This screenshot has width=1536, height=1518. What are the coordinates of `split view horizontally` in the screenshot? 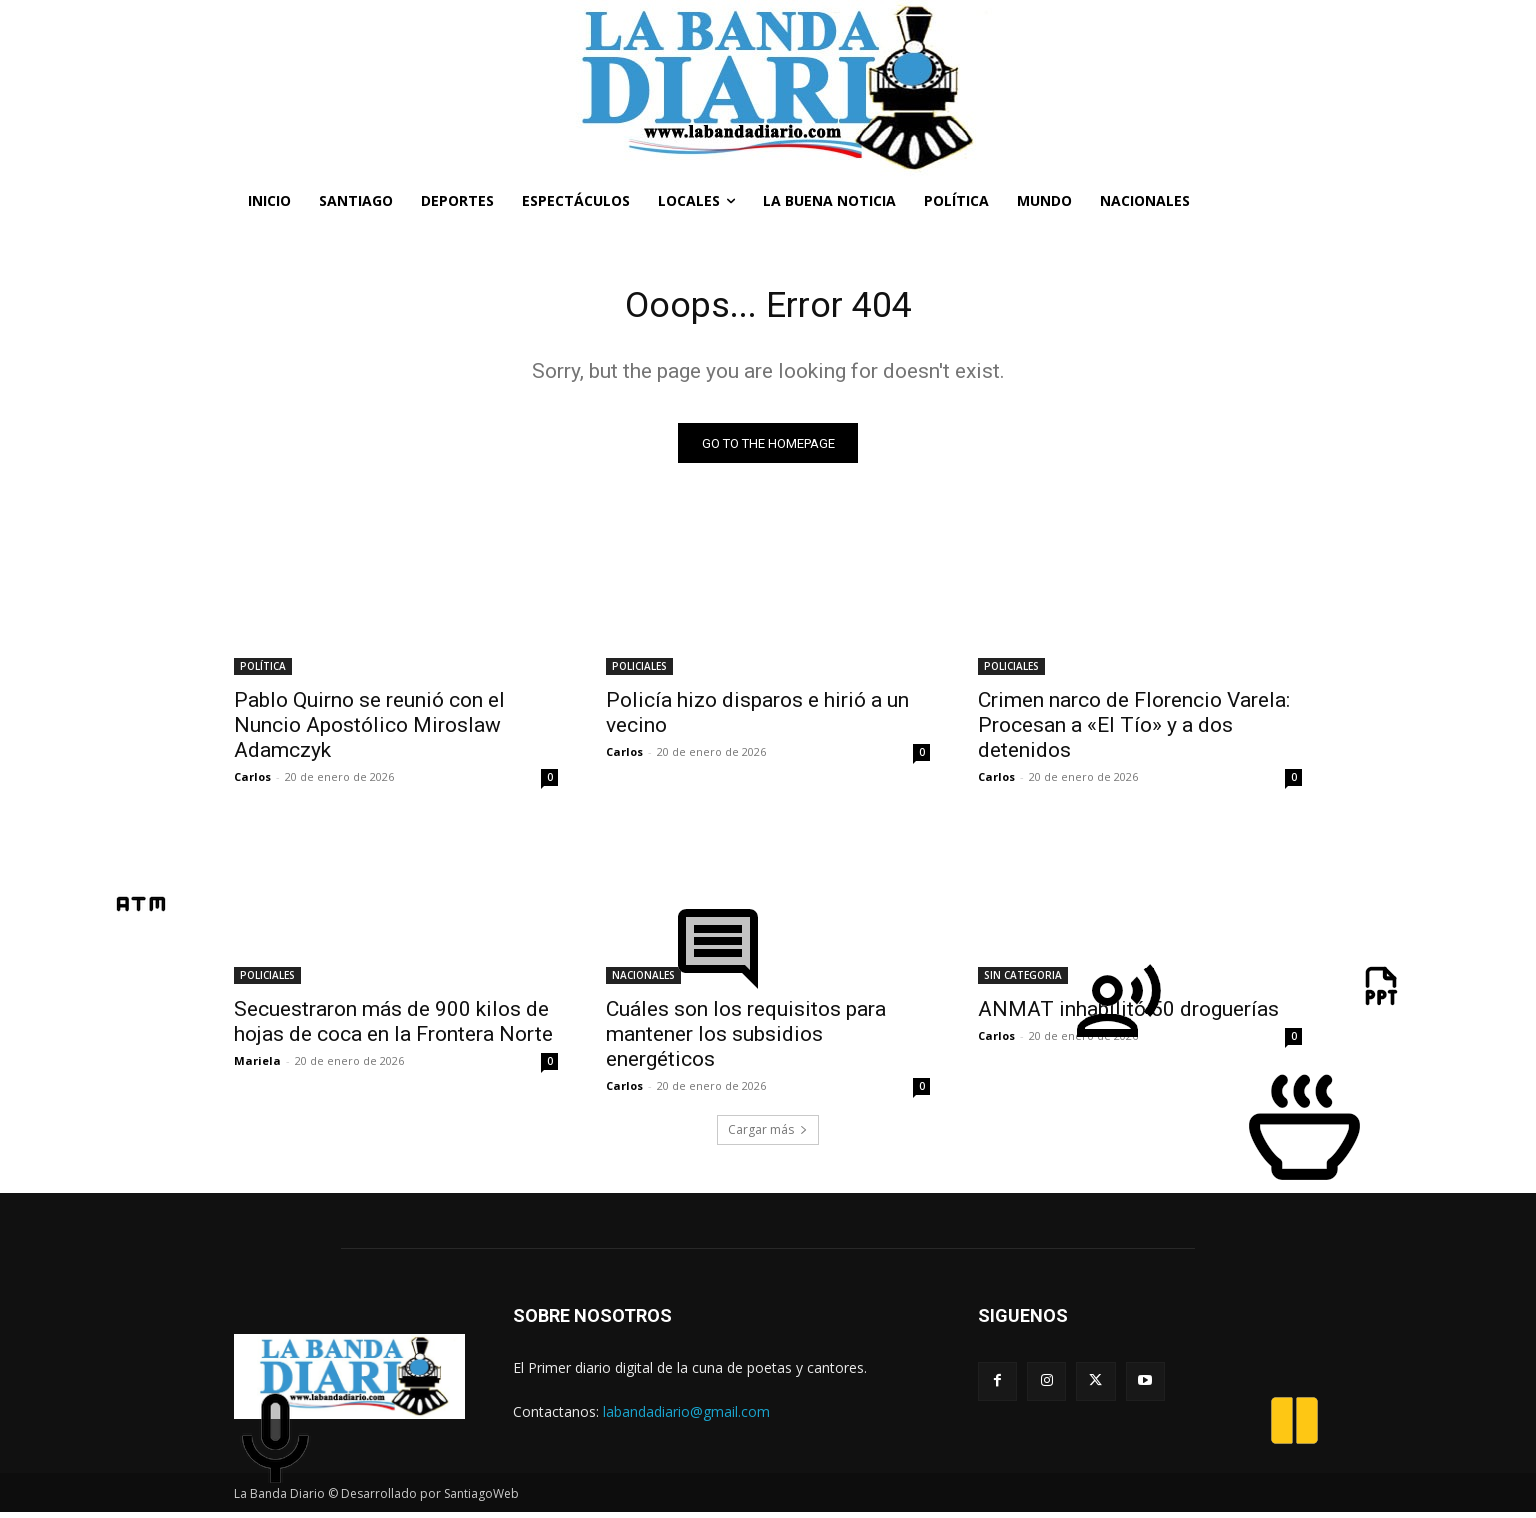 It's located at (1294, 1420).